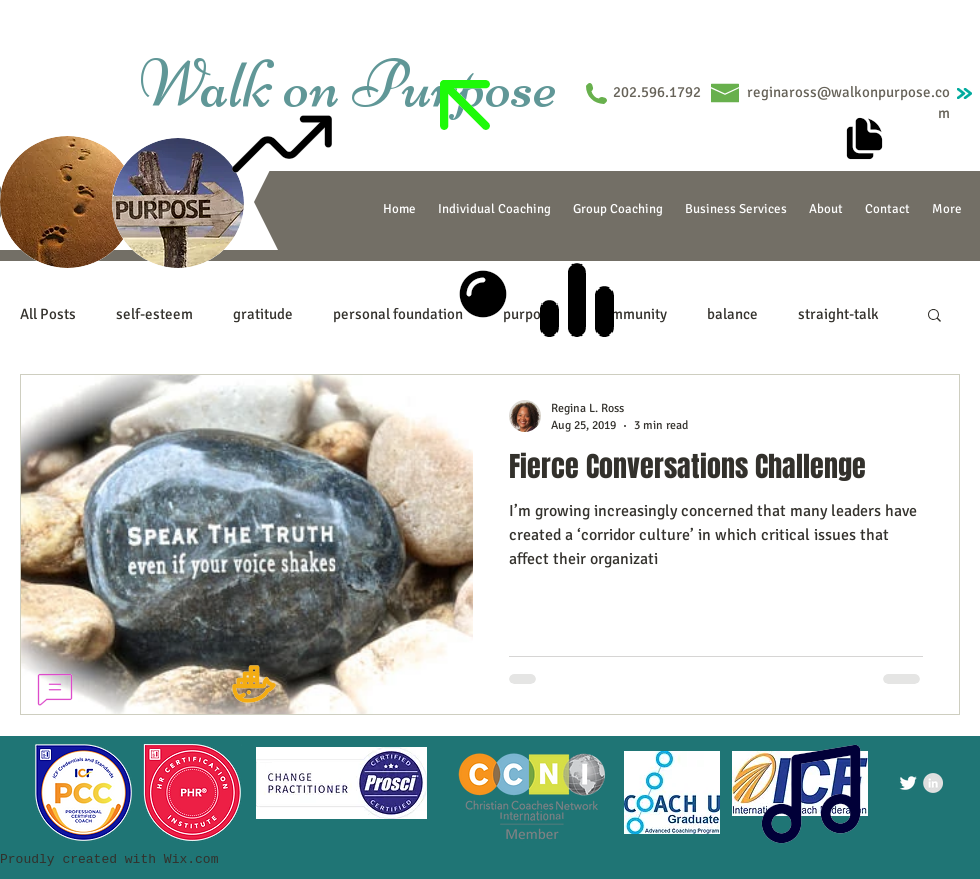 The image size is (980, 879). Describe the element at coordinates (55, 687) in the screenshot. I see `open chat or messaging` at that location.